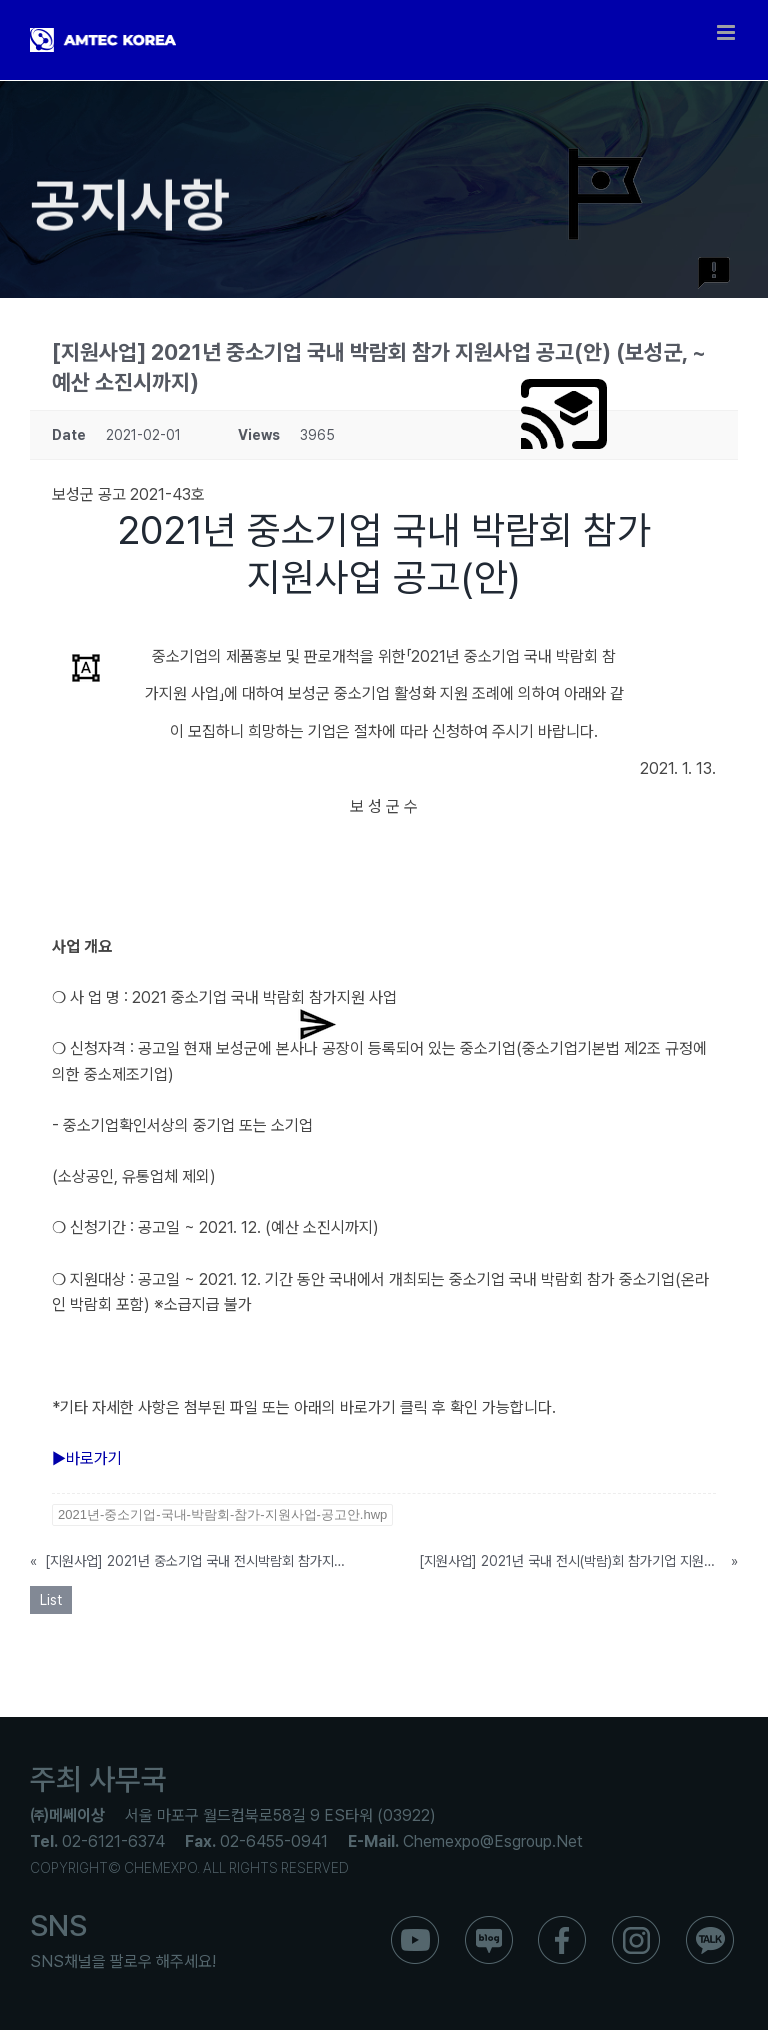 The height and width of the screenshot is (2030, 768). What do you see at coordinates (564, 414) in the screenshot?
I see `cast or share educational content to a display` at bounding box center [564, 414].